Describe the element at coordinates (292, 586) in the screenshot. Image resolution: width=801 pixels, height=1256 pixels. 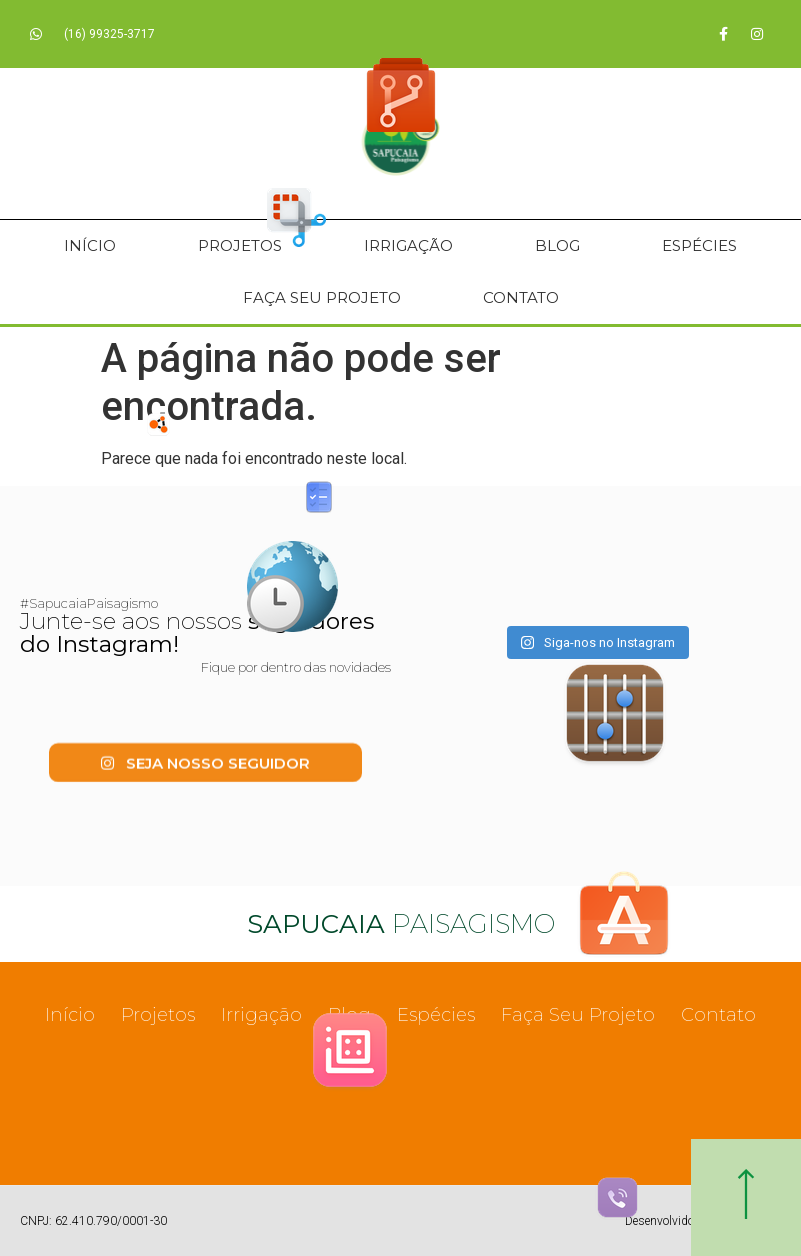
I see `view world clock or time zones` at that location.